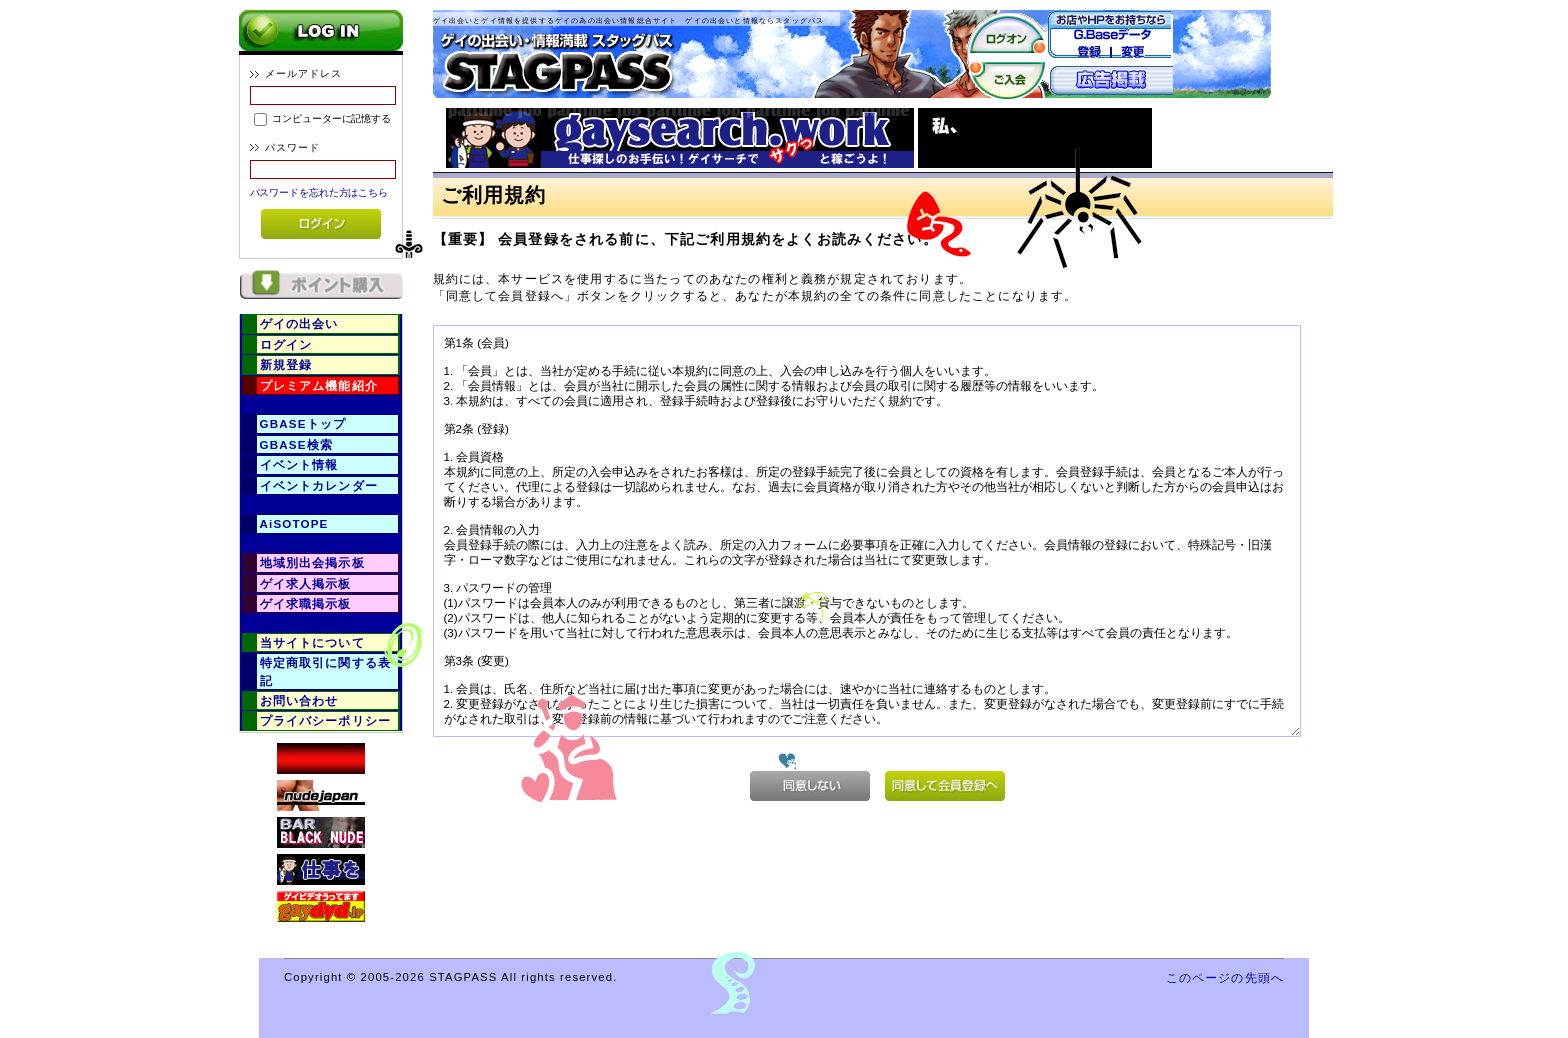 This screenshot has width=1568, height=1038. What do you see at coordinates (732, 983) in the screenshot?
I see `represents a sea creature or kraken enemy type` at bounding box center [732, 983].